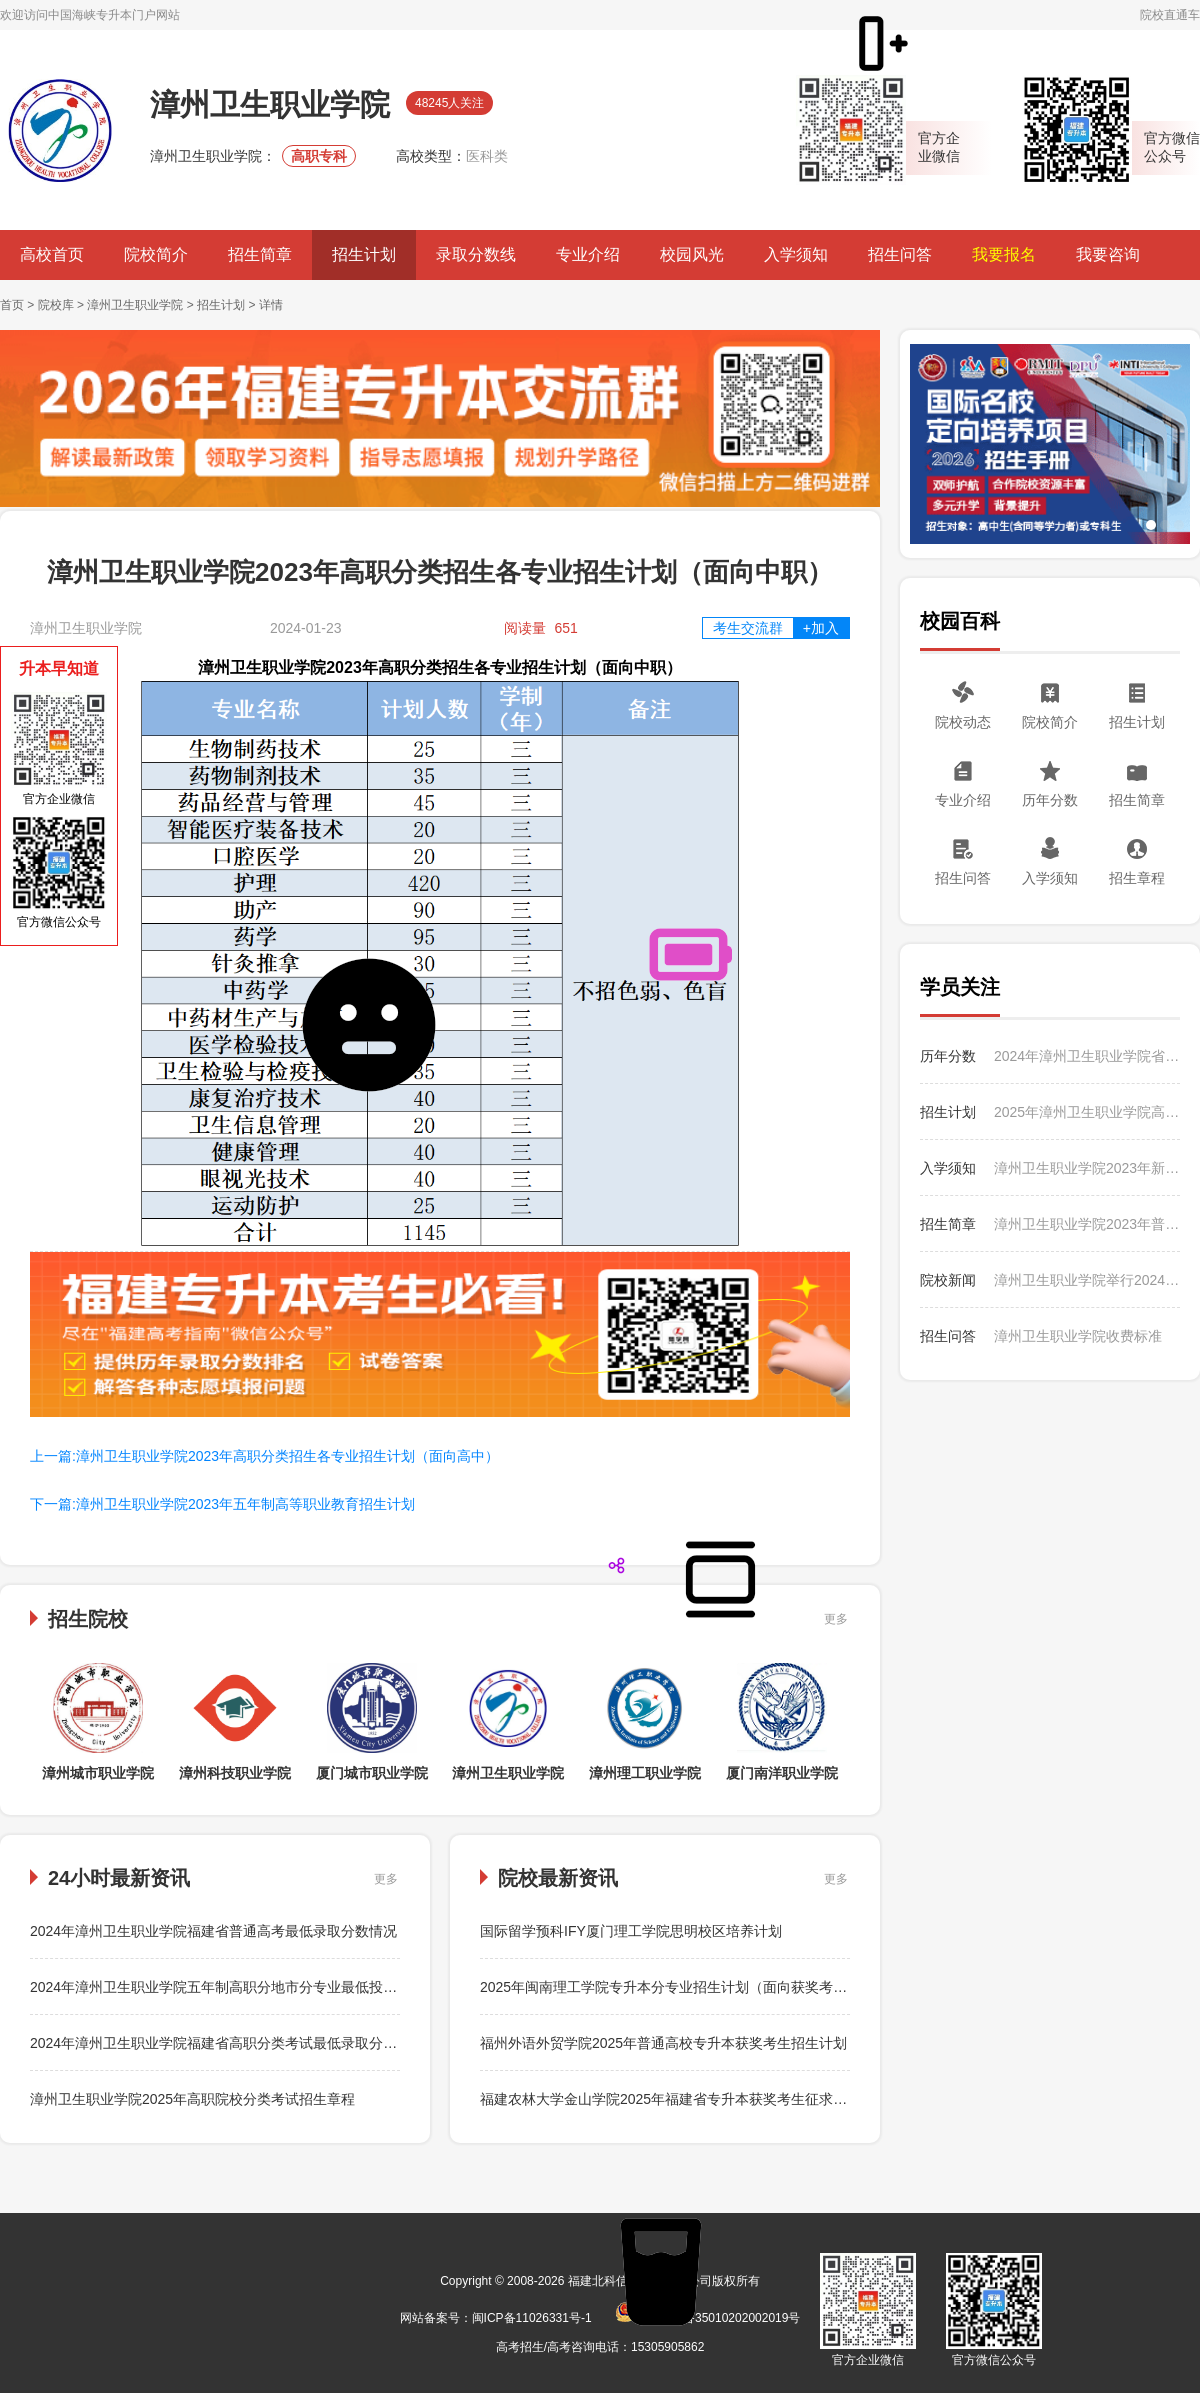  Describe the element at coordinates (369, 1025) in the screenshot. I see `rate your experience as neutral` at that location.